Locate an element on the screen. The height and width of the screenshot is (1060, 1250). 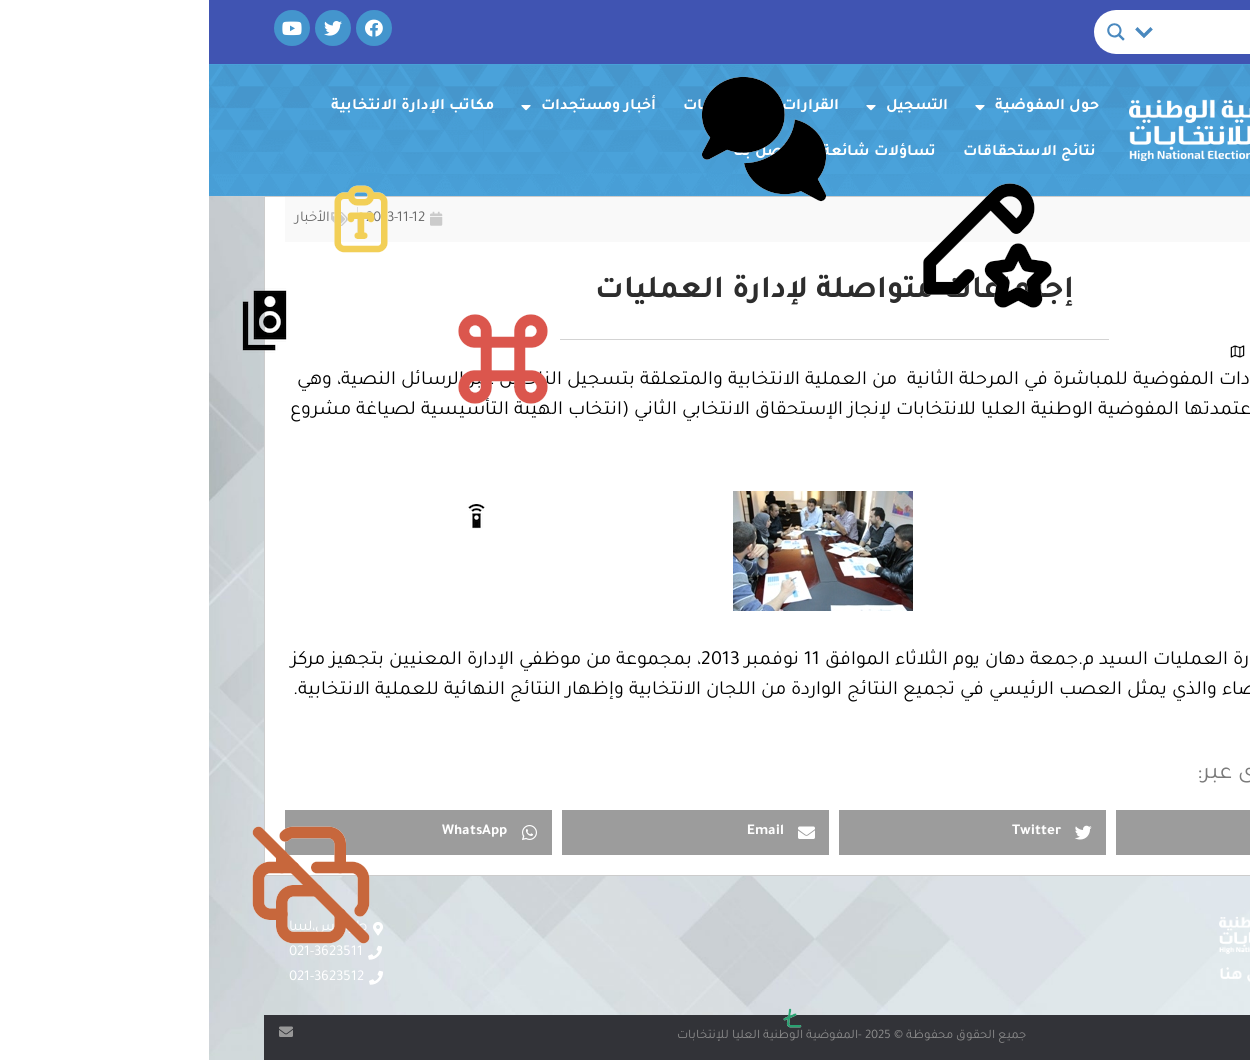
rate or review your edits is located at coordinates (981, 237).